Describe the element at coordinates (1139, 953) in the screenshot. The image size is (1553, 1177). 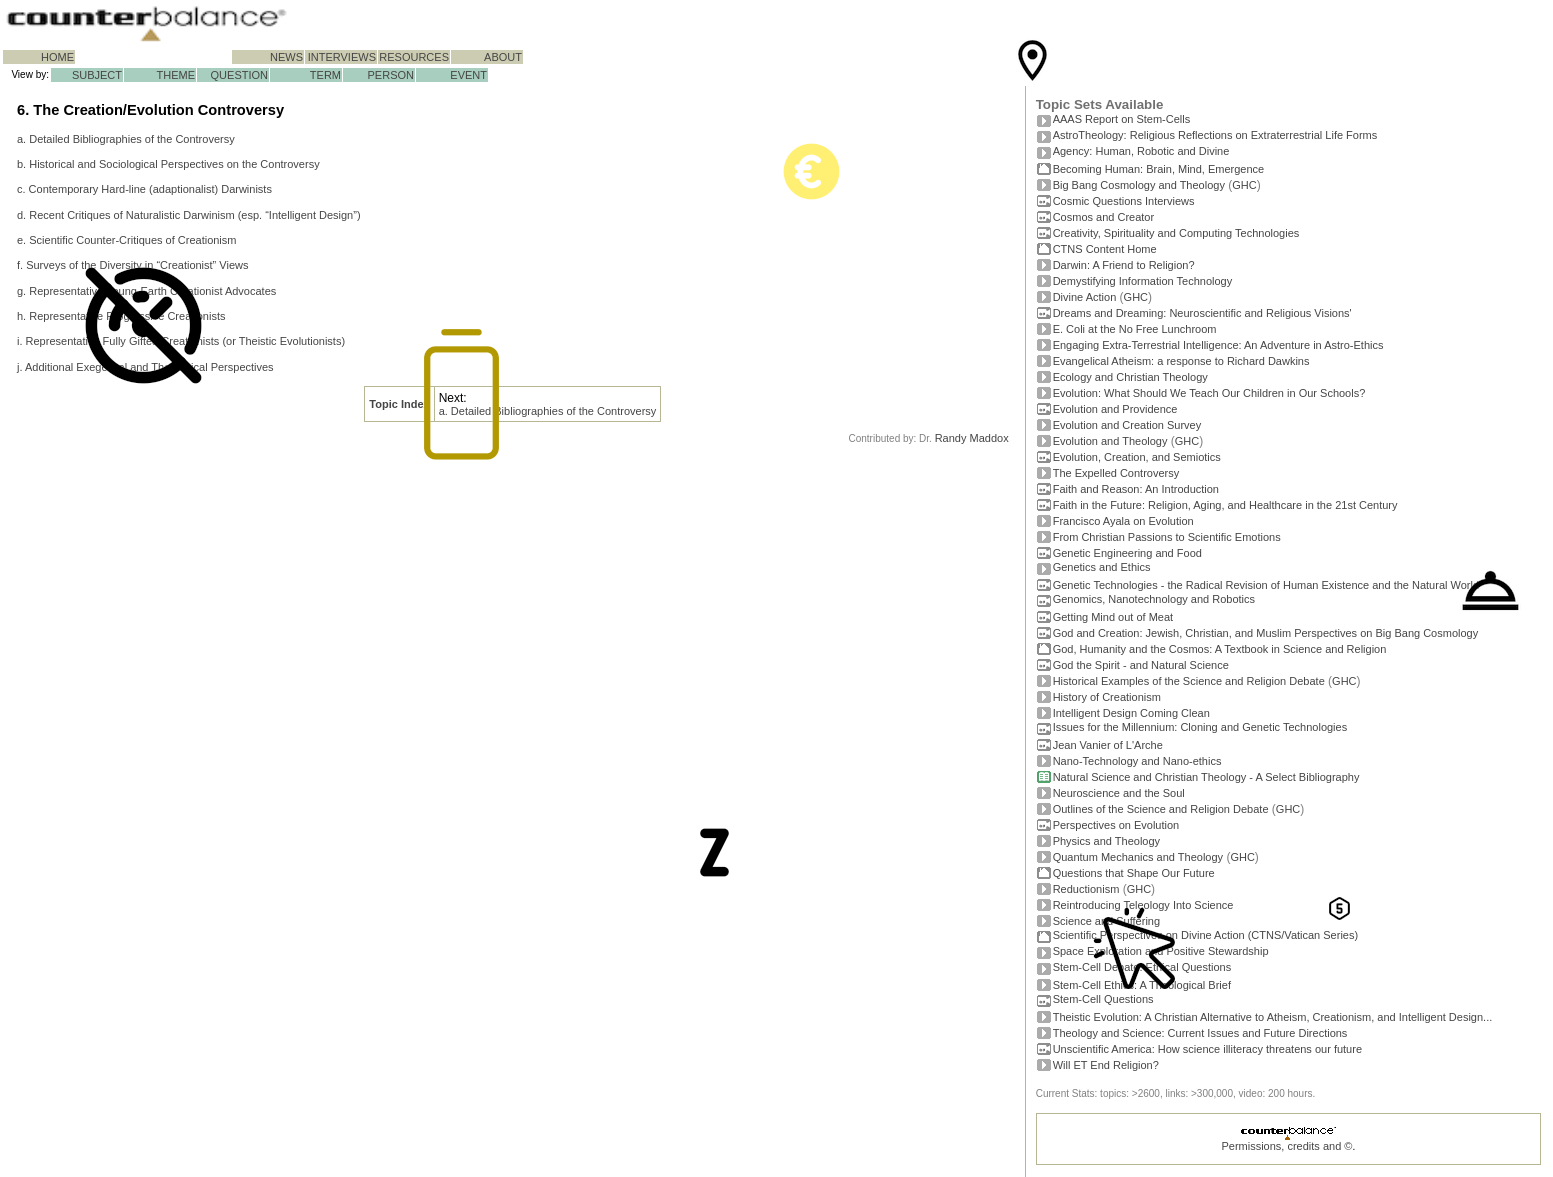
I see `click or tap to interact` at that location.